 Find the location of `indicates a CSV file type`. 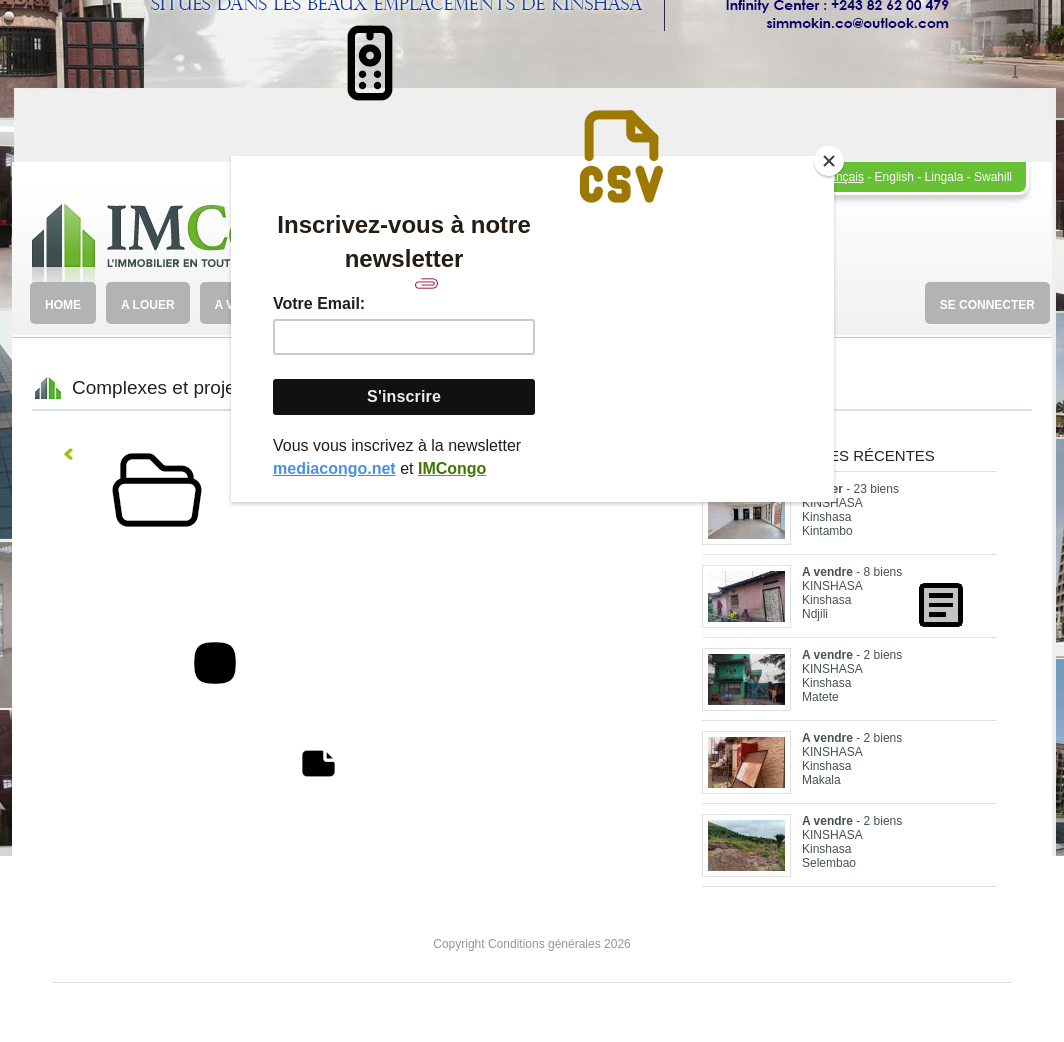

indicates a CSV file type is located at coordinates (621, 156).